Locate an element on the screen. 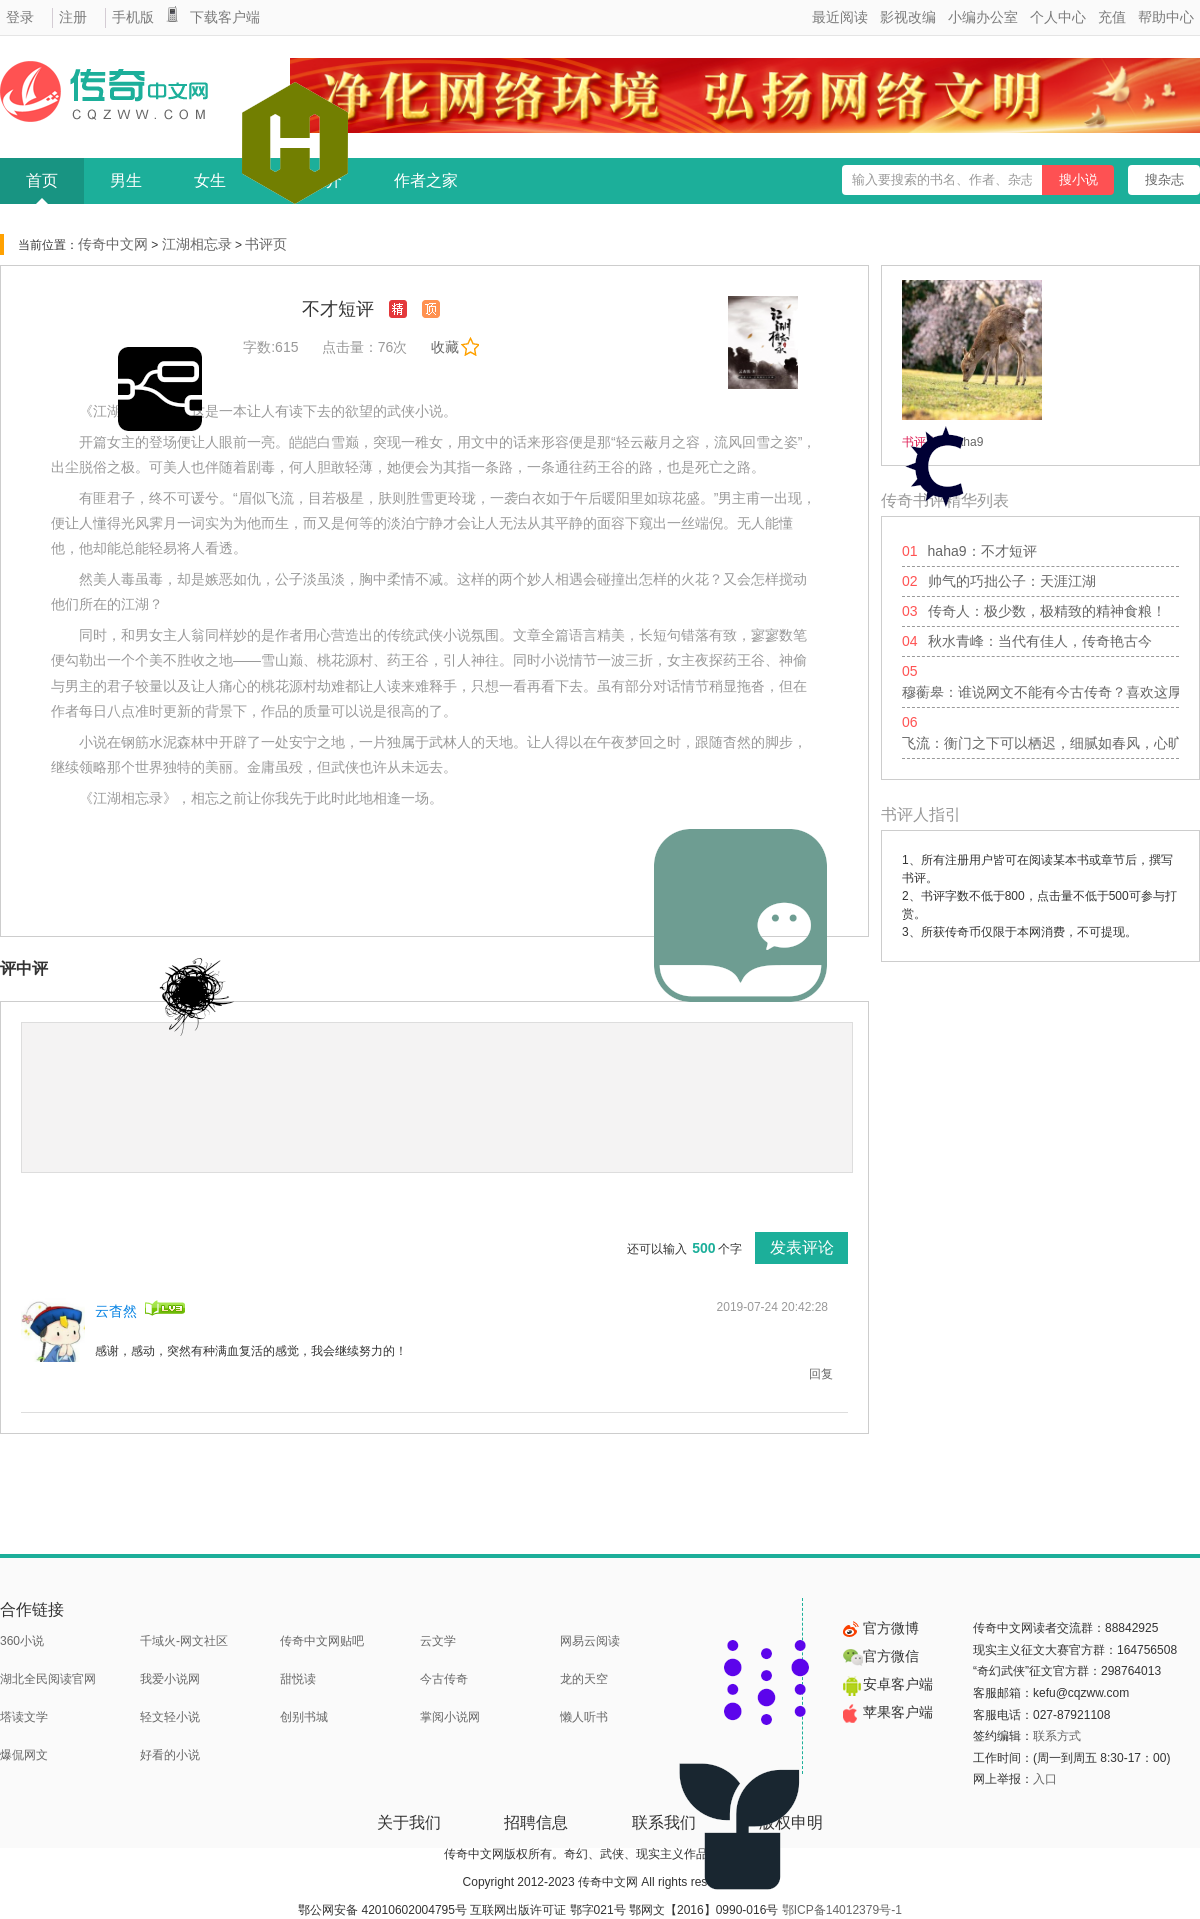 This screenshot has height=1919, width=1200. open the WeRead app is located at coordinates (740, 915).